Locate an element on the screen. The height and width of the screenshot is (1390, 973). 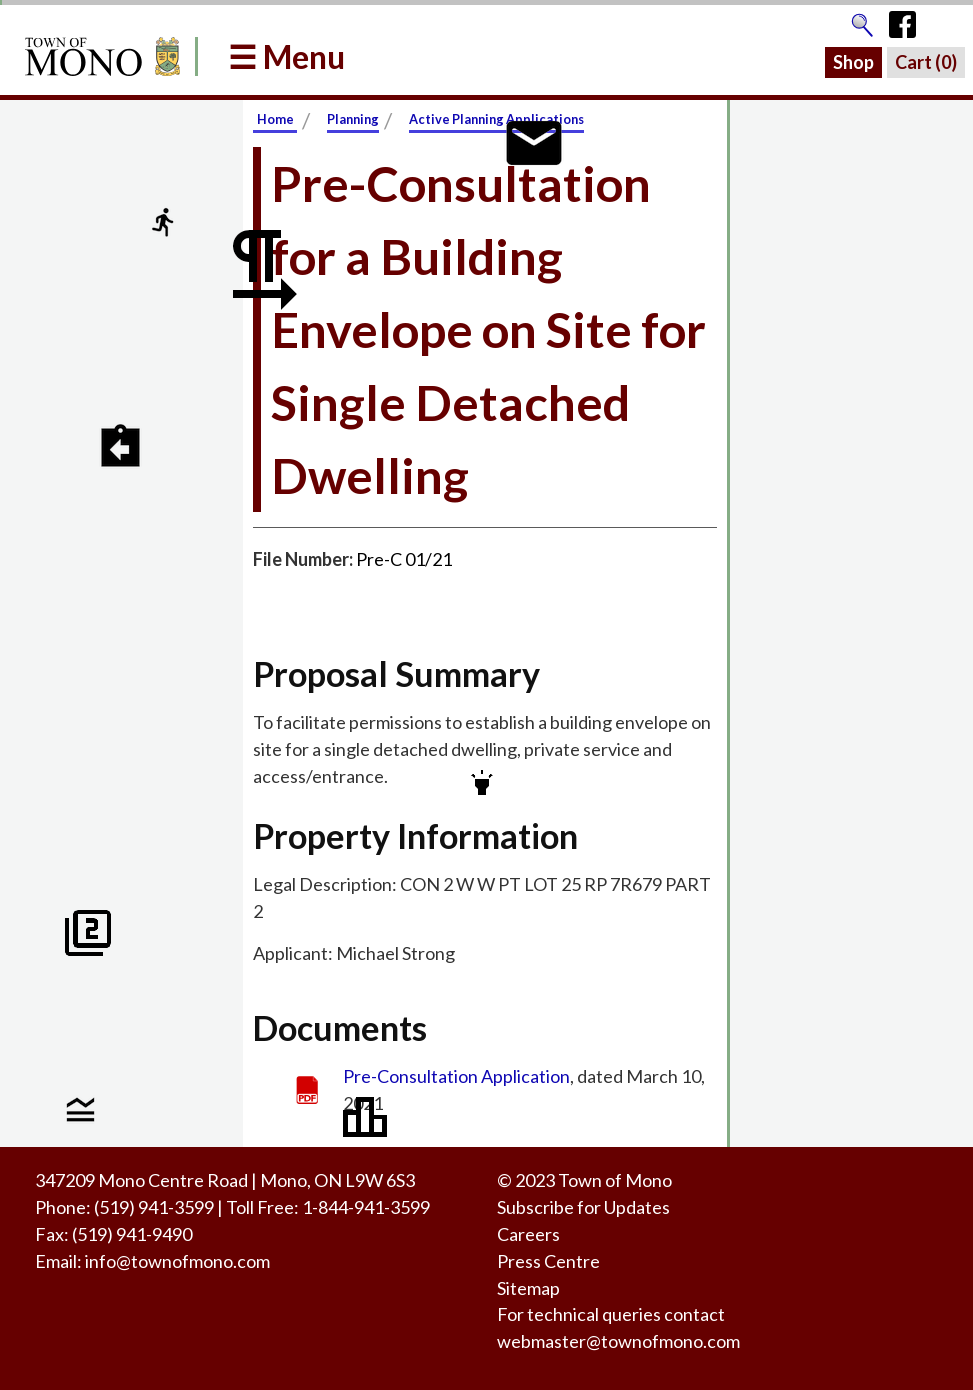
toggle map legend visibility is located at coordinates (80, 1109).